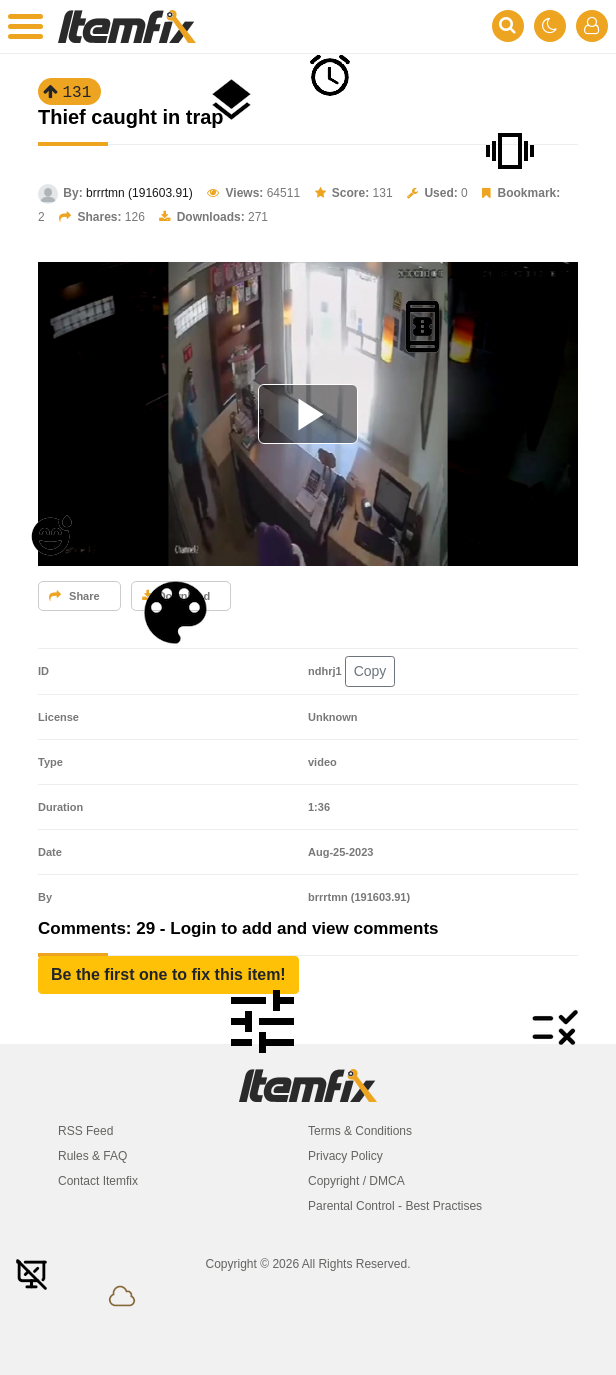 The width and height of the screenshot is (616, 1375). I want to click on access cloud storage, so click(122, 1296).